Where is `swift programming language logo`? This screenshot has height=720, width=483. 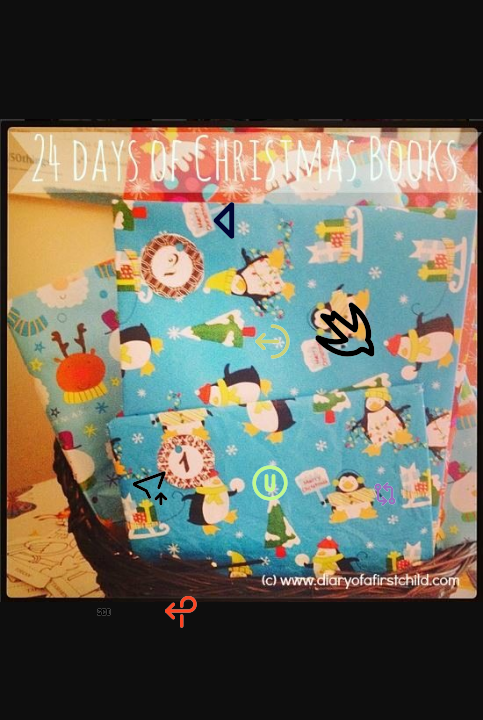
swift programming language logo is located at coordinates (344, 329).